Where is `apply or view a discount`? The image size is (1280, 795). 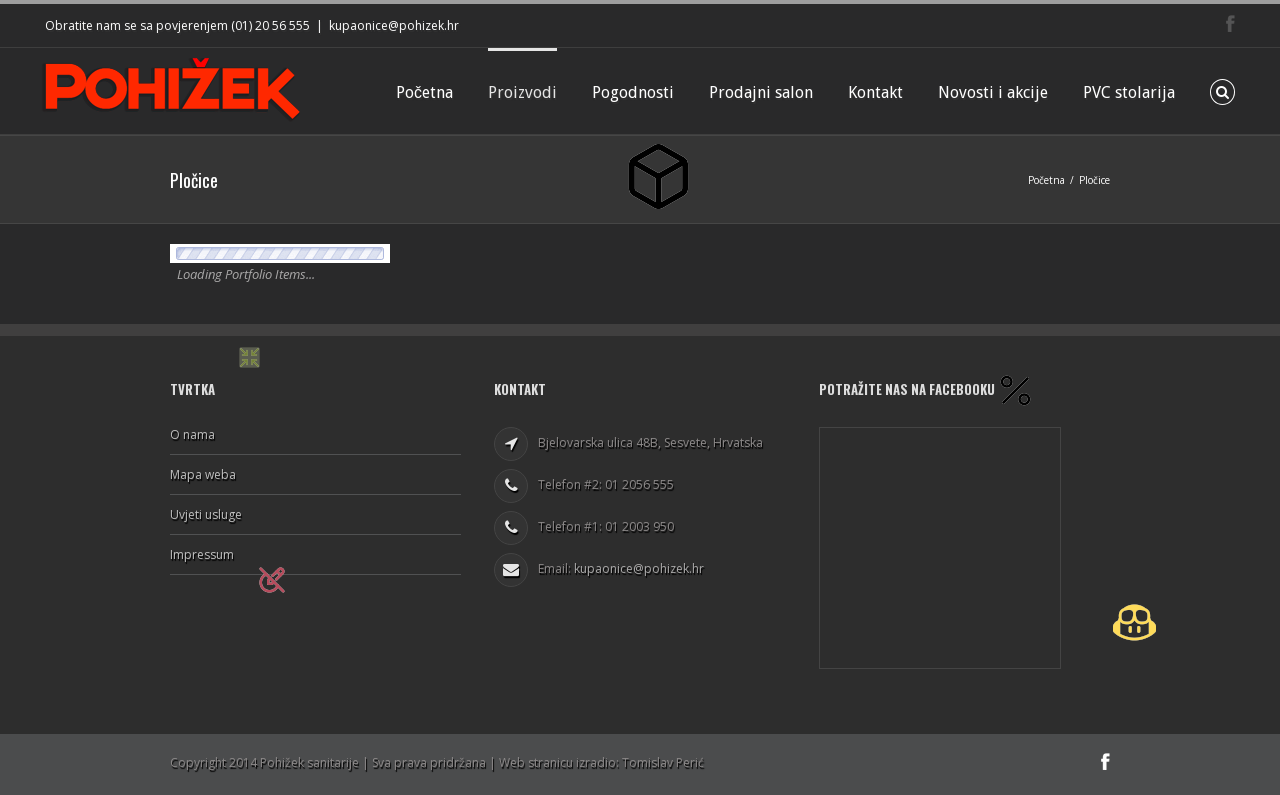
apply or view a discount is located at coordinates (1015, 390).